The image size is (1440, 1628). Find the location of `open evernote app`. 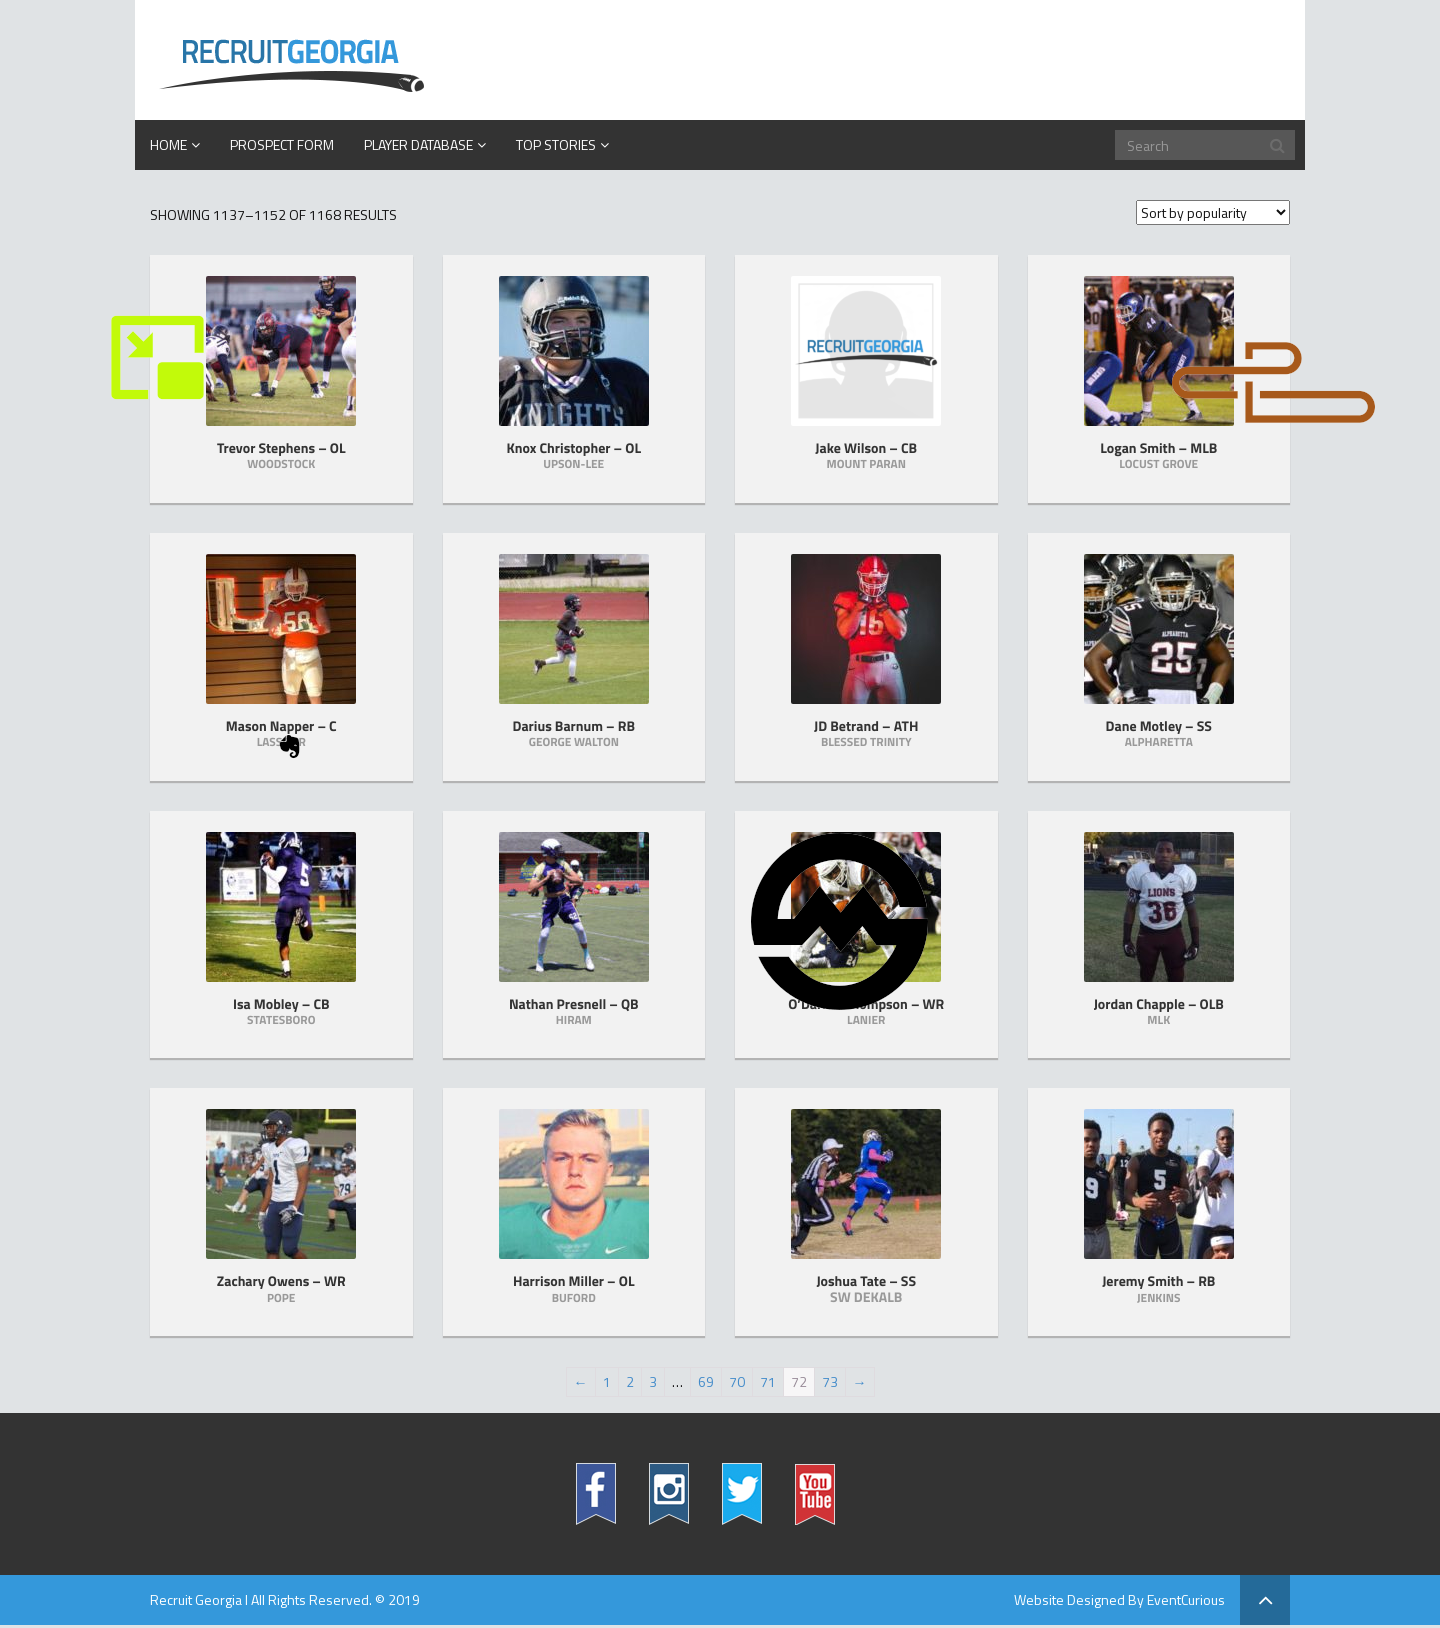

open evernote app is located at coordinates (289, 746).